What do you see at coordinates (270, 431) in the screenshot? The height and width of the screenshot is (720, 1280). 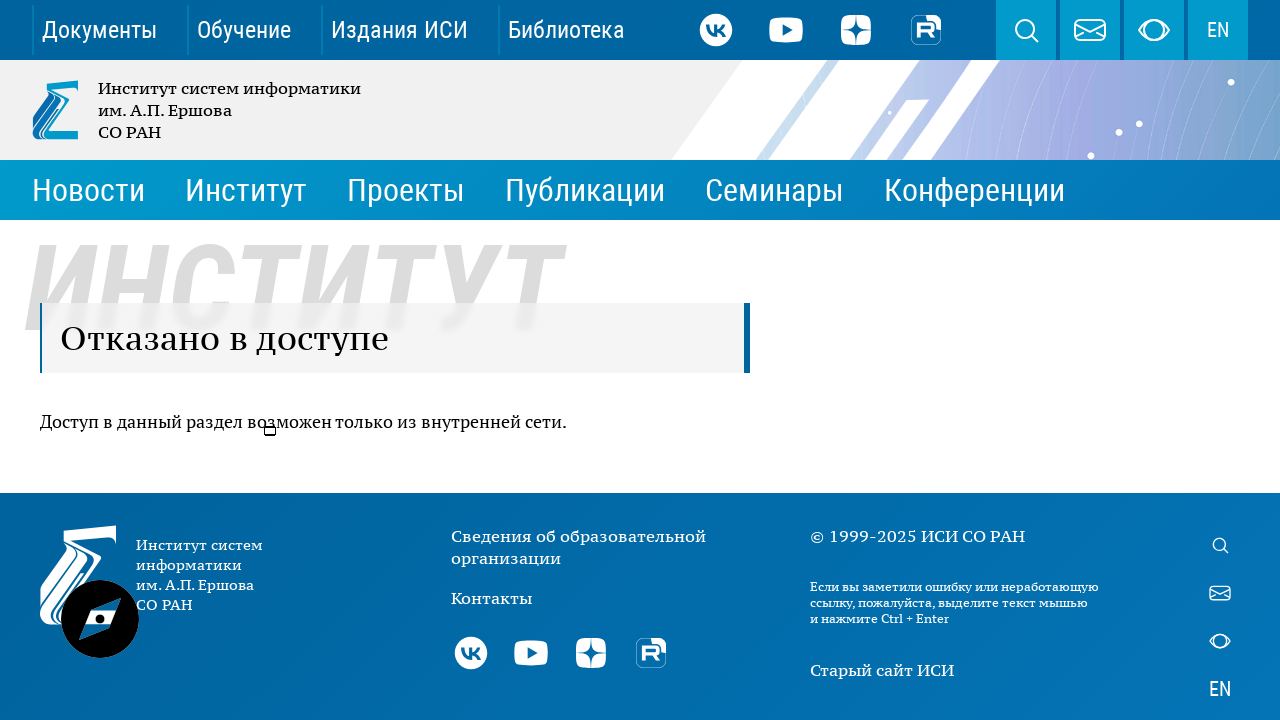 I see `crop image to landscape orientation` at bounding box center [270, 431].